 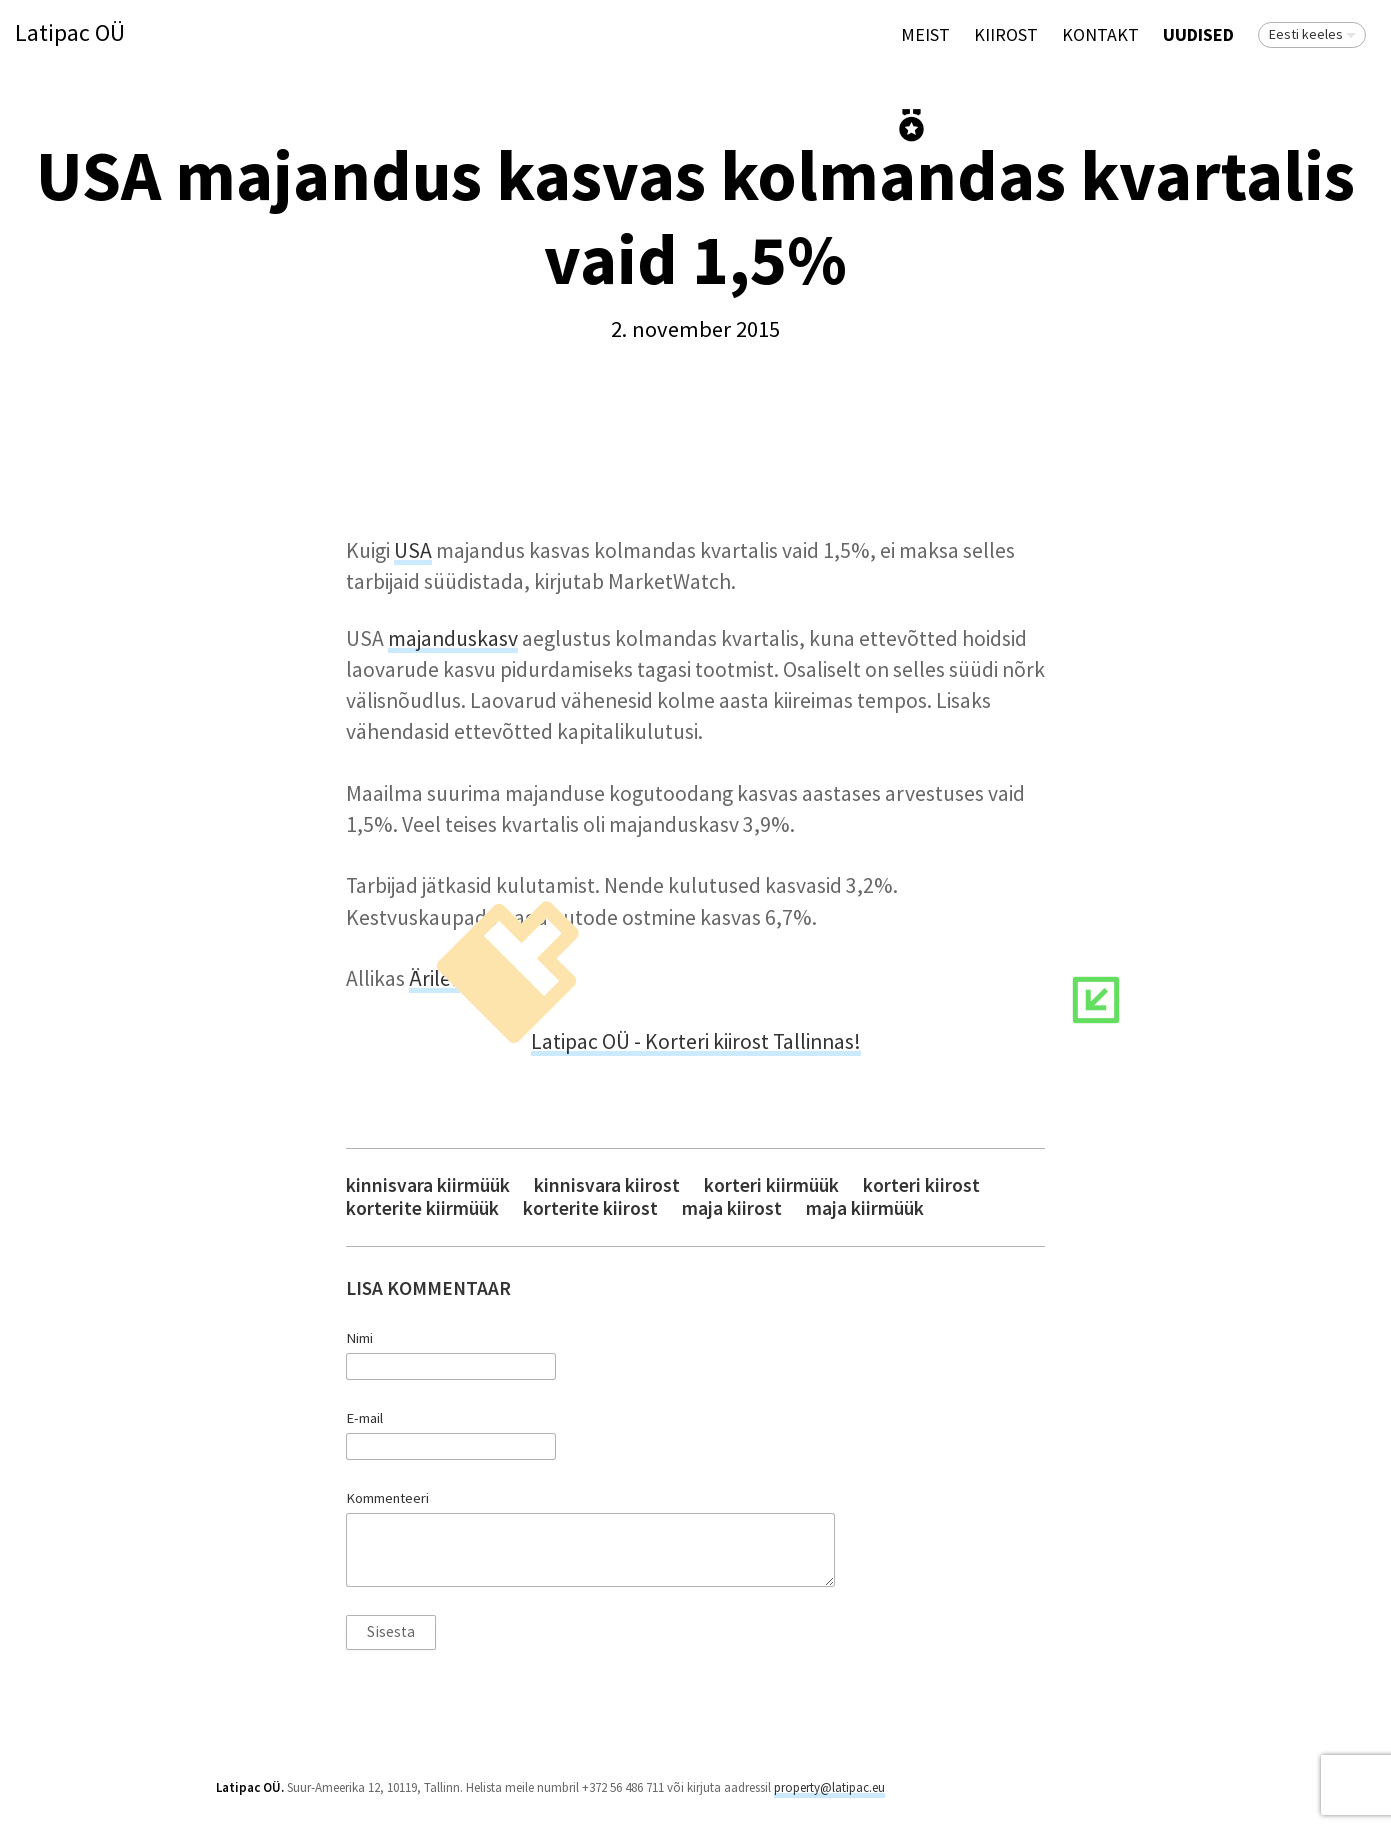 What do you see at coordinates (512, 968) in the screenshot?
I see `access brush or painting tools` at bounding box center [512, 968].